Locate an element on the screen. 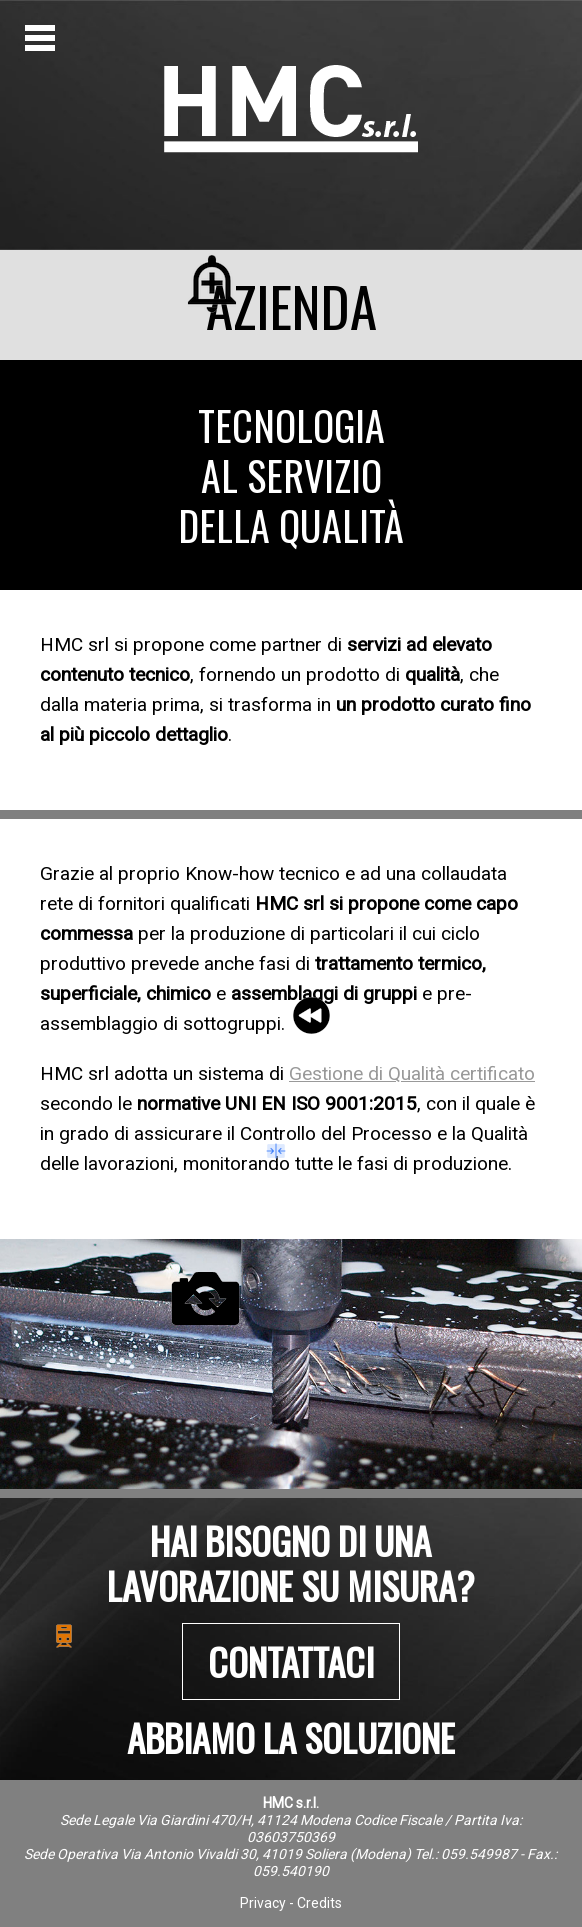  add a new reminder or alert is located at coordinates (212, 283).